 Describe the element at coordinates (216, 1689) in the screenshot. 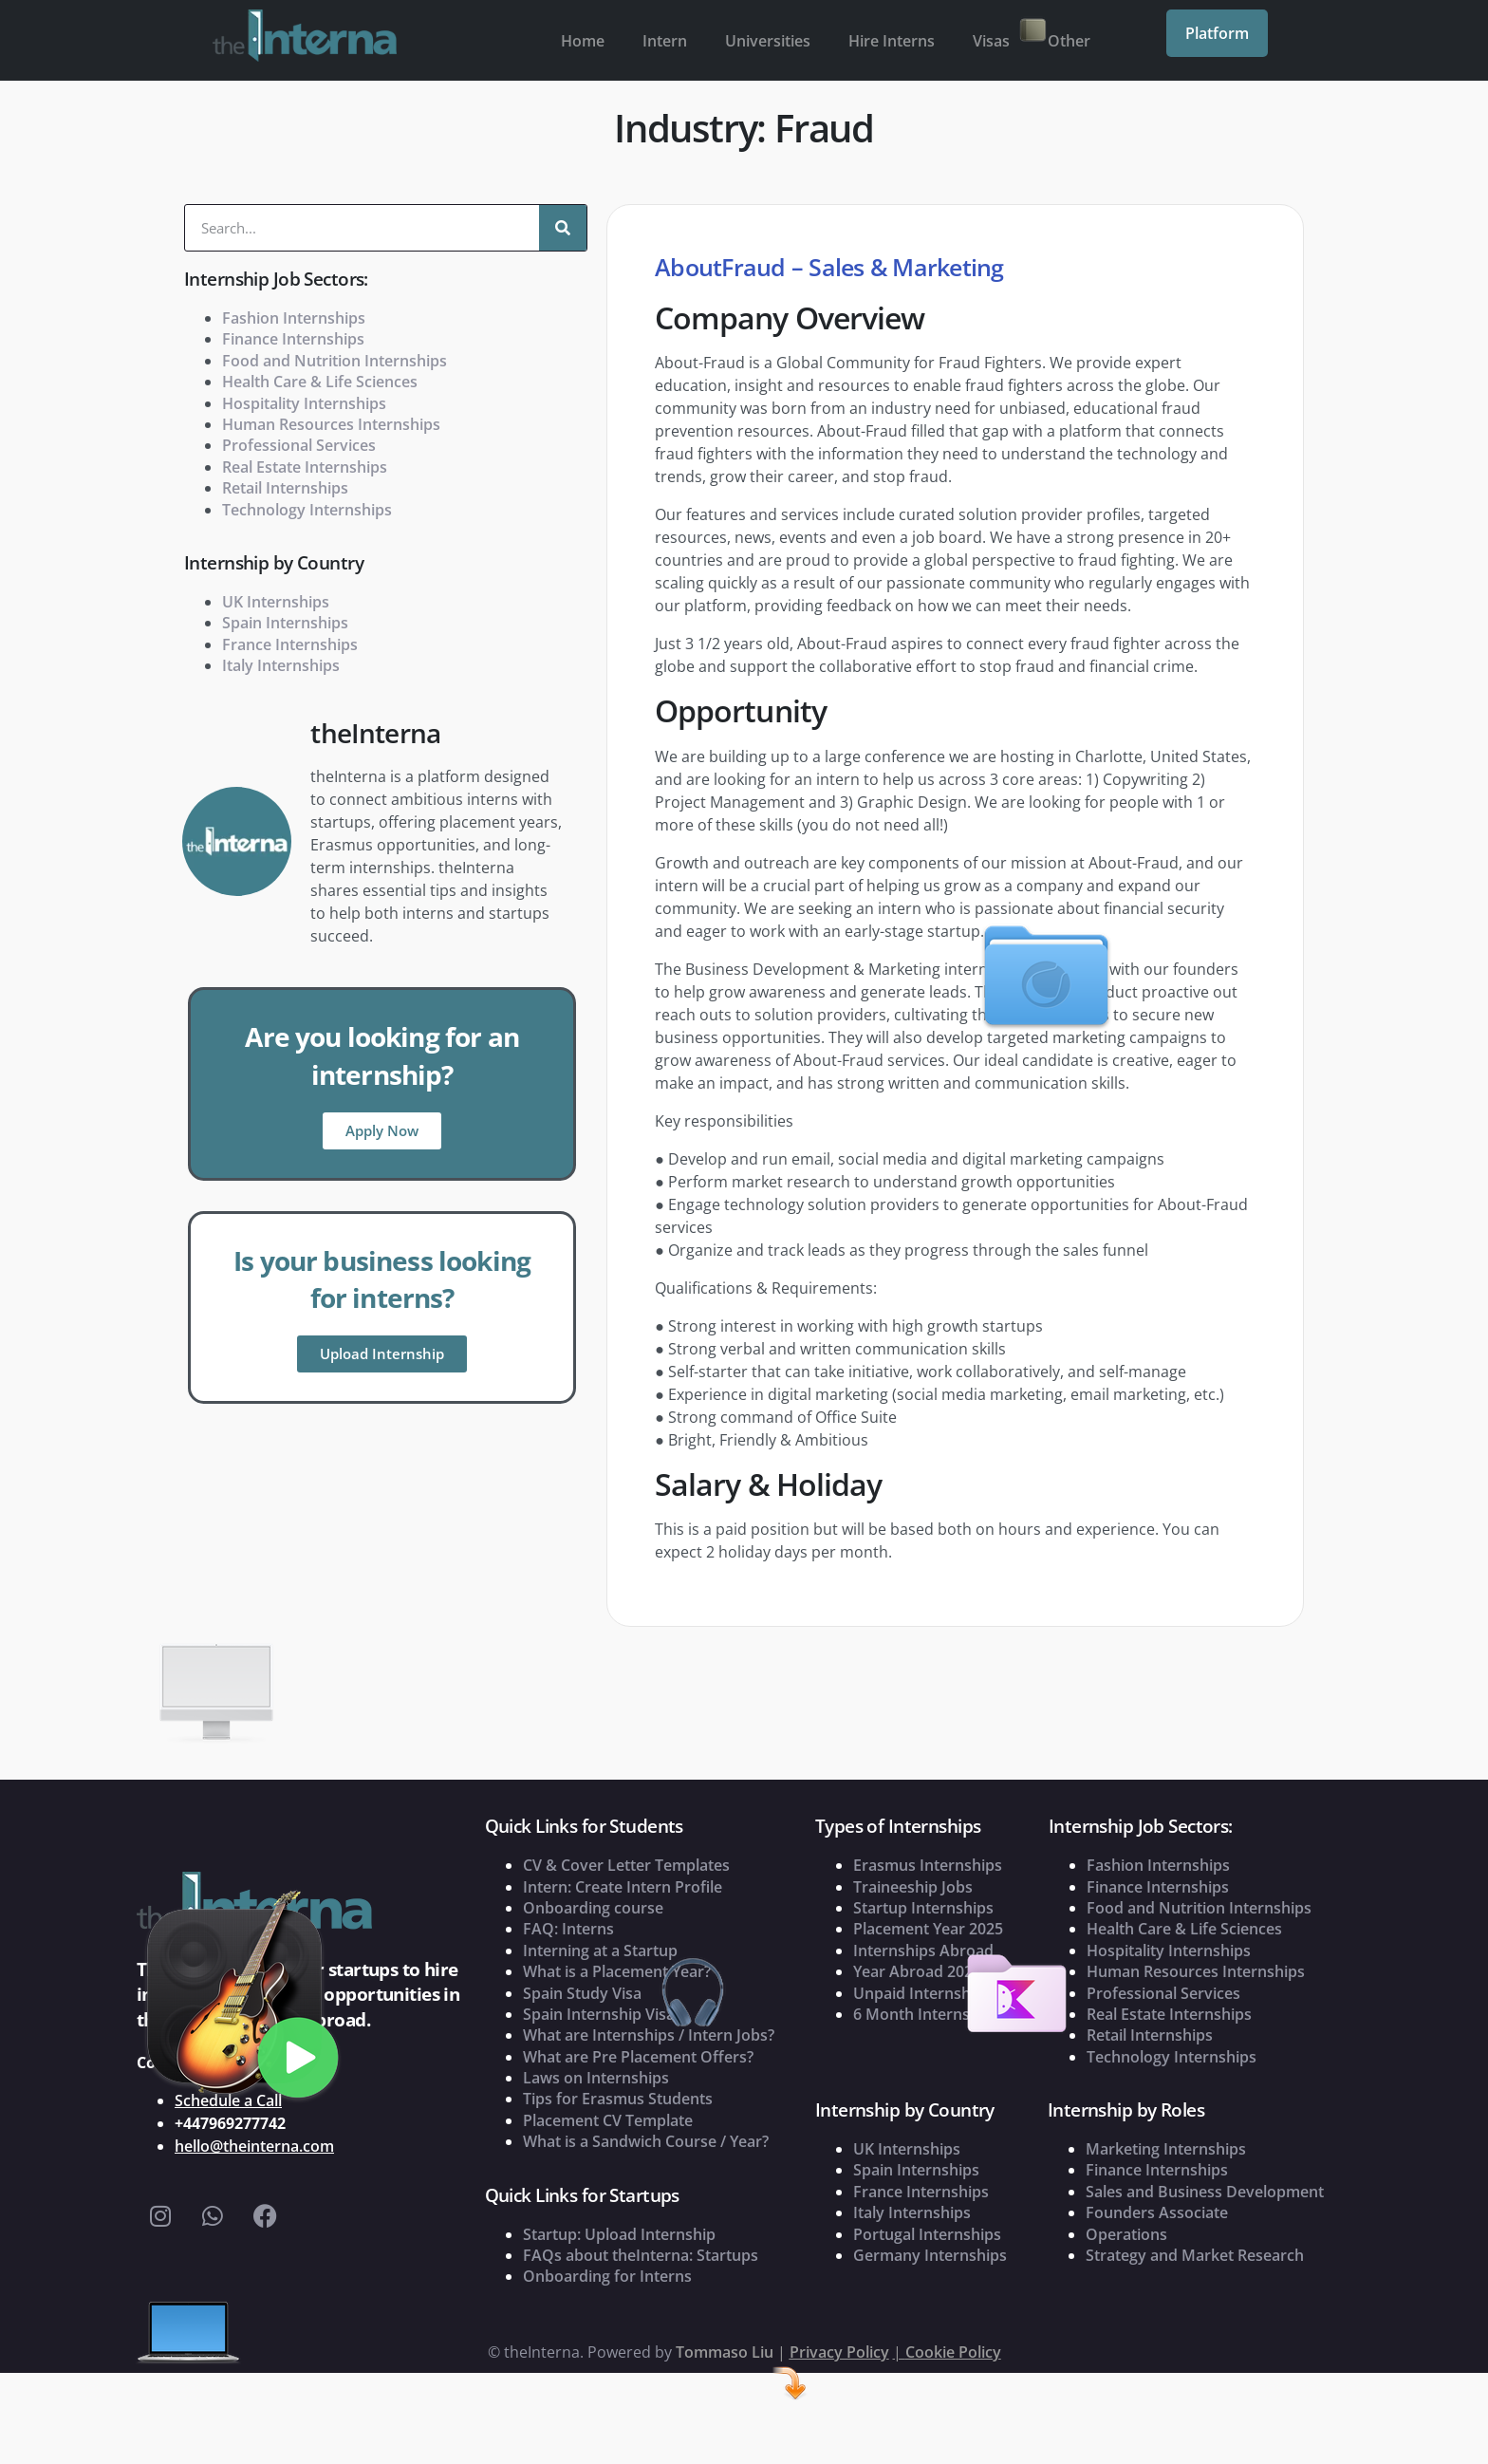

I see `represents this mac in system preferences or network settings` at that location.